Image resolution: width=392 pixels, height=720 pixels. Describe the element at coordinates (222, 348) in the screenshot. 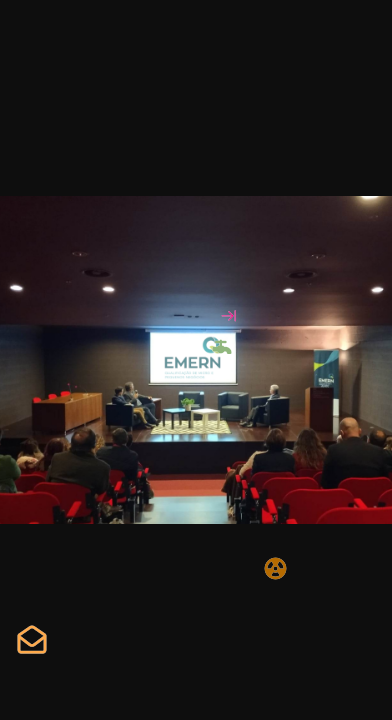

I see `access water or plumbing settings` at that location.